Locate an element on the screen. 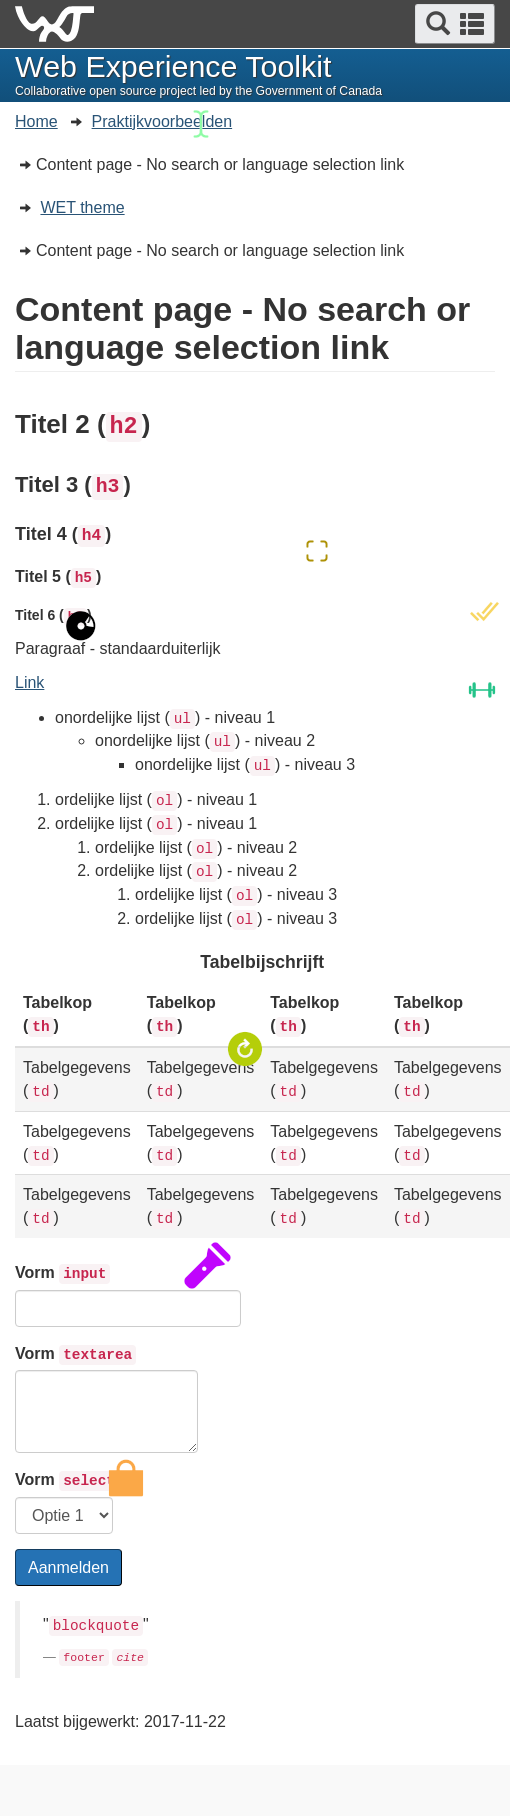 This screenshot has width=510, height=1816. access workout or fitness features is located at coordinates (482, 690).